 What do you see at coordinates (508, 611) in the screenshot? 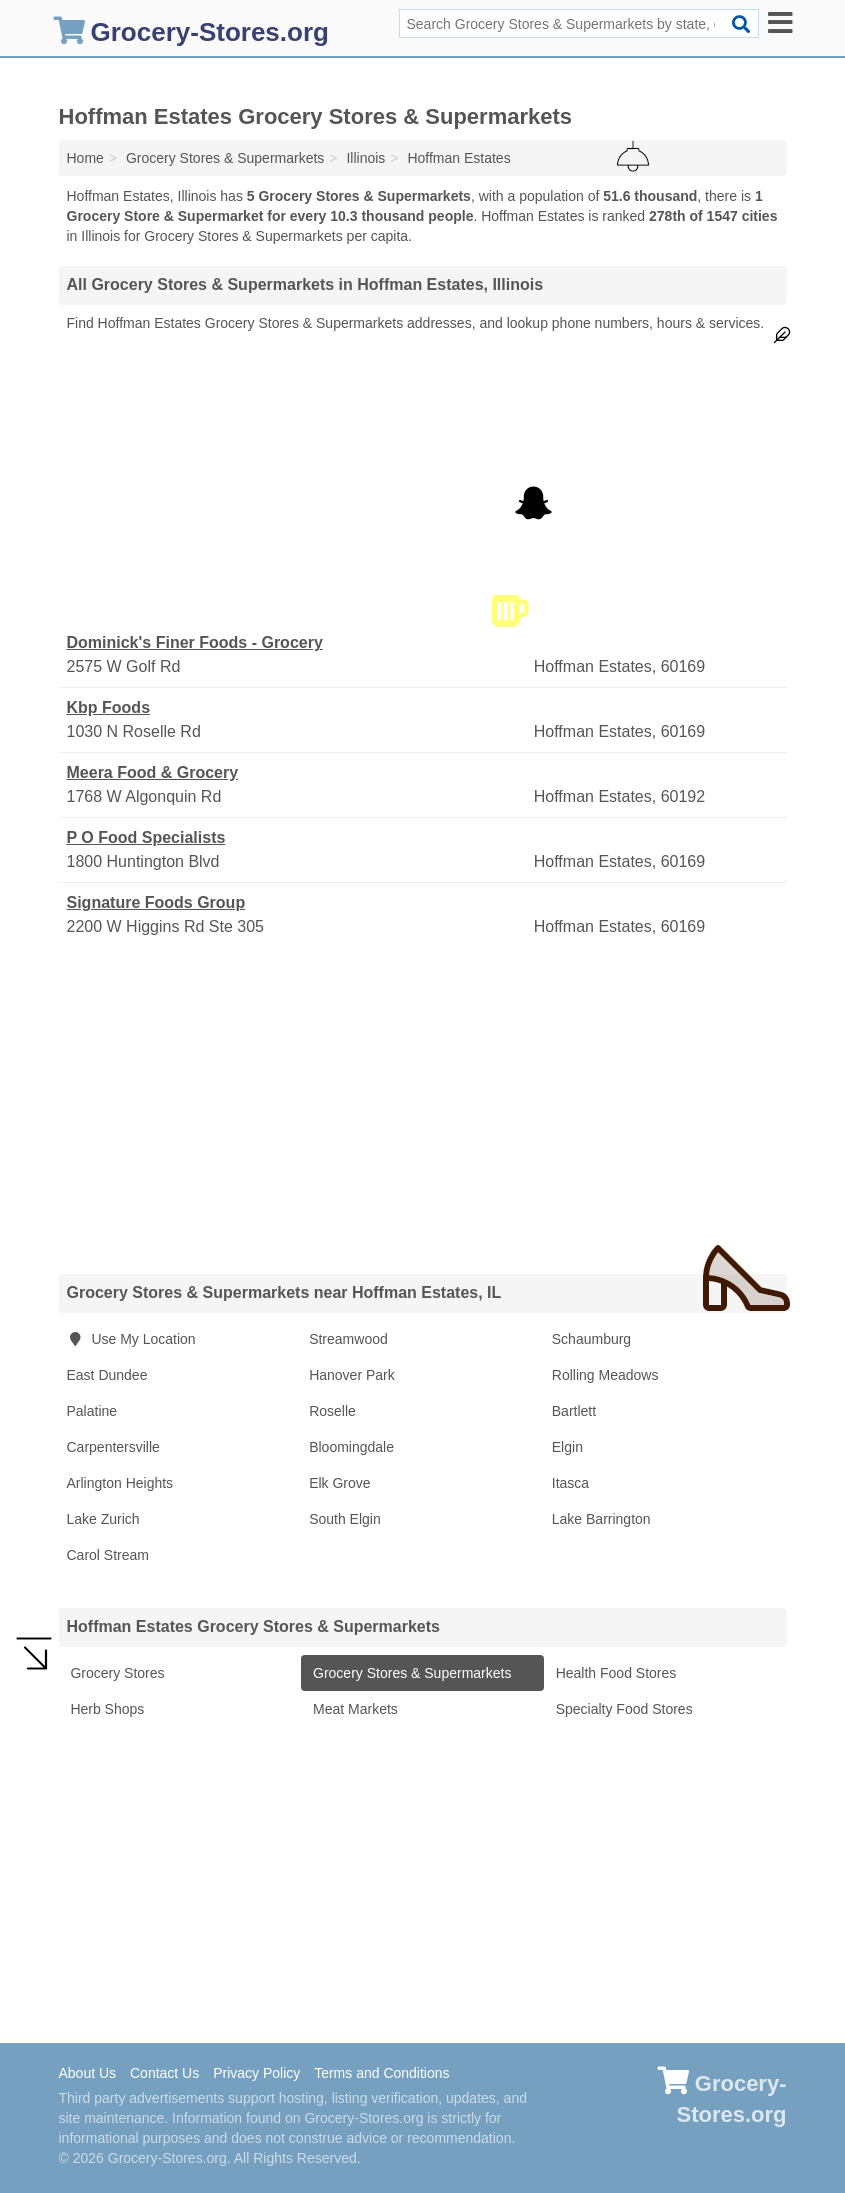
I see `view nearby bars or breweries` at bounding box center [508, 611].